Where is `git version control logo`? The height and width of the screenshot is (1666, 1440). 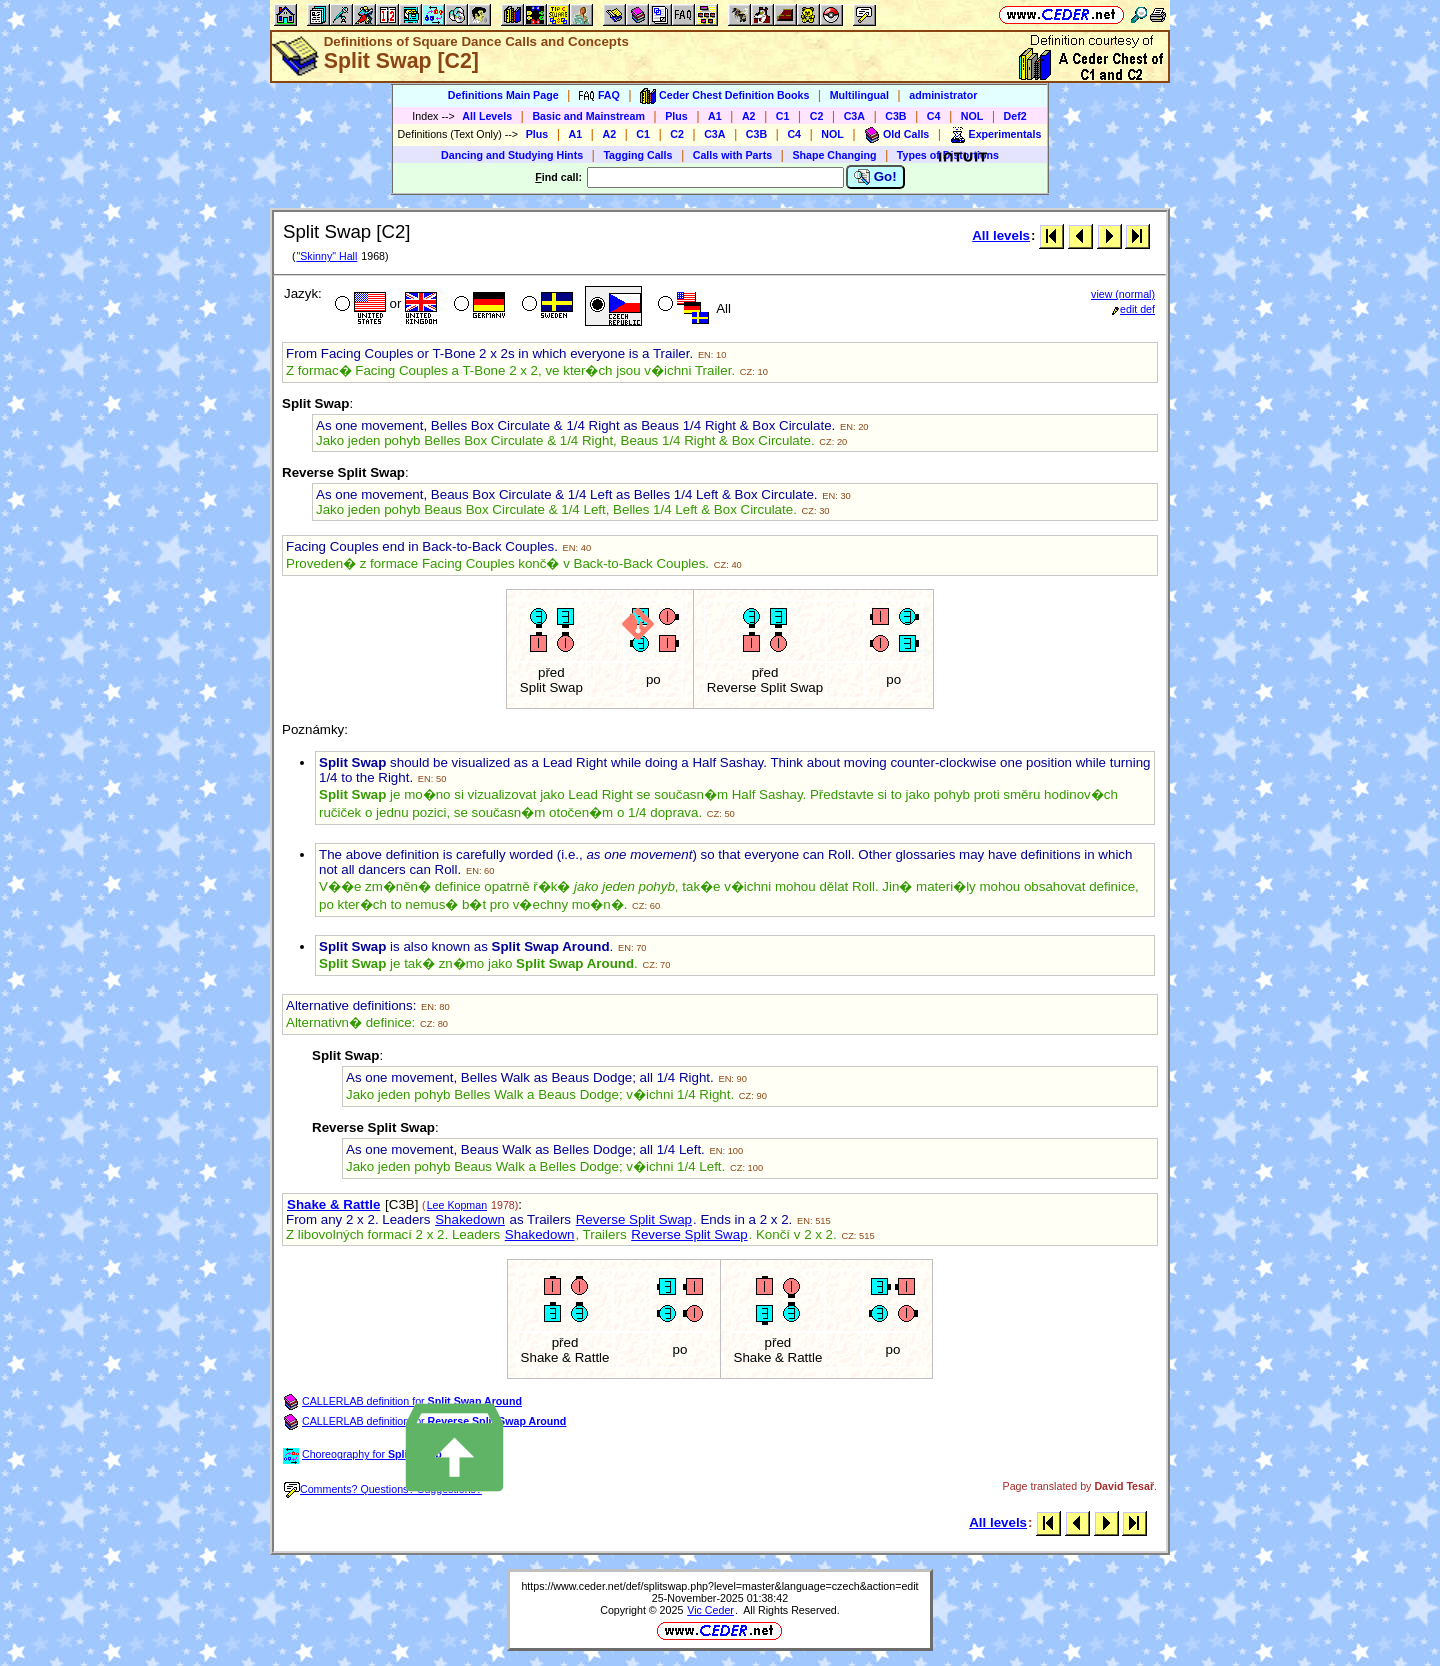 git version control logo is located at coordinates (638, 624).